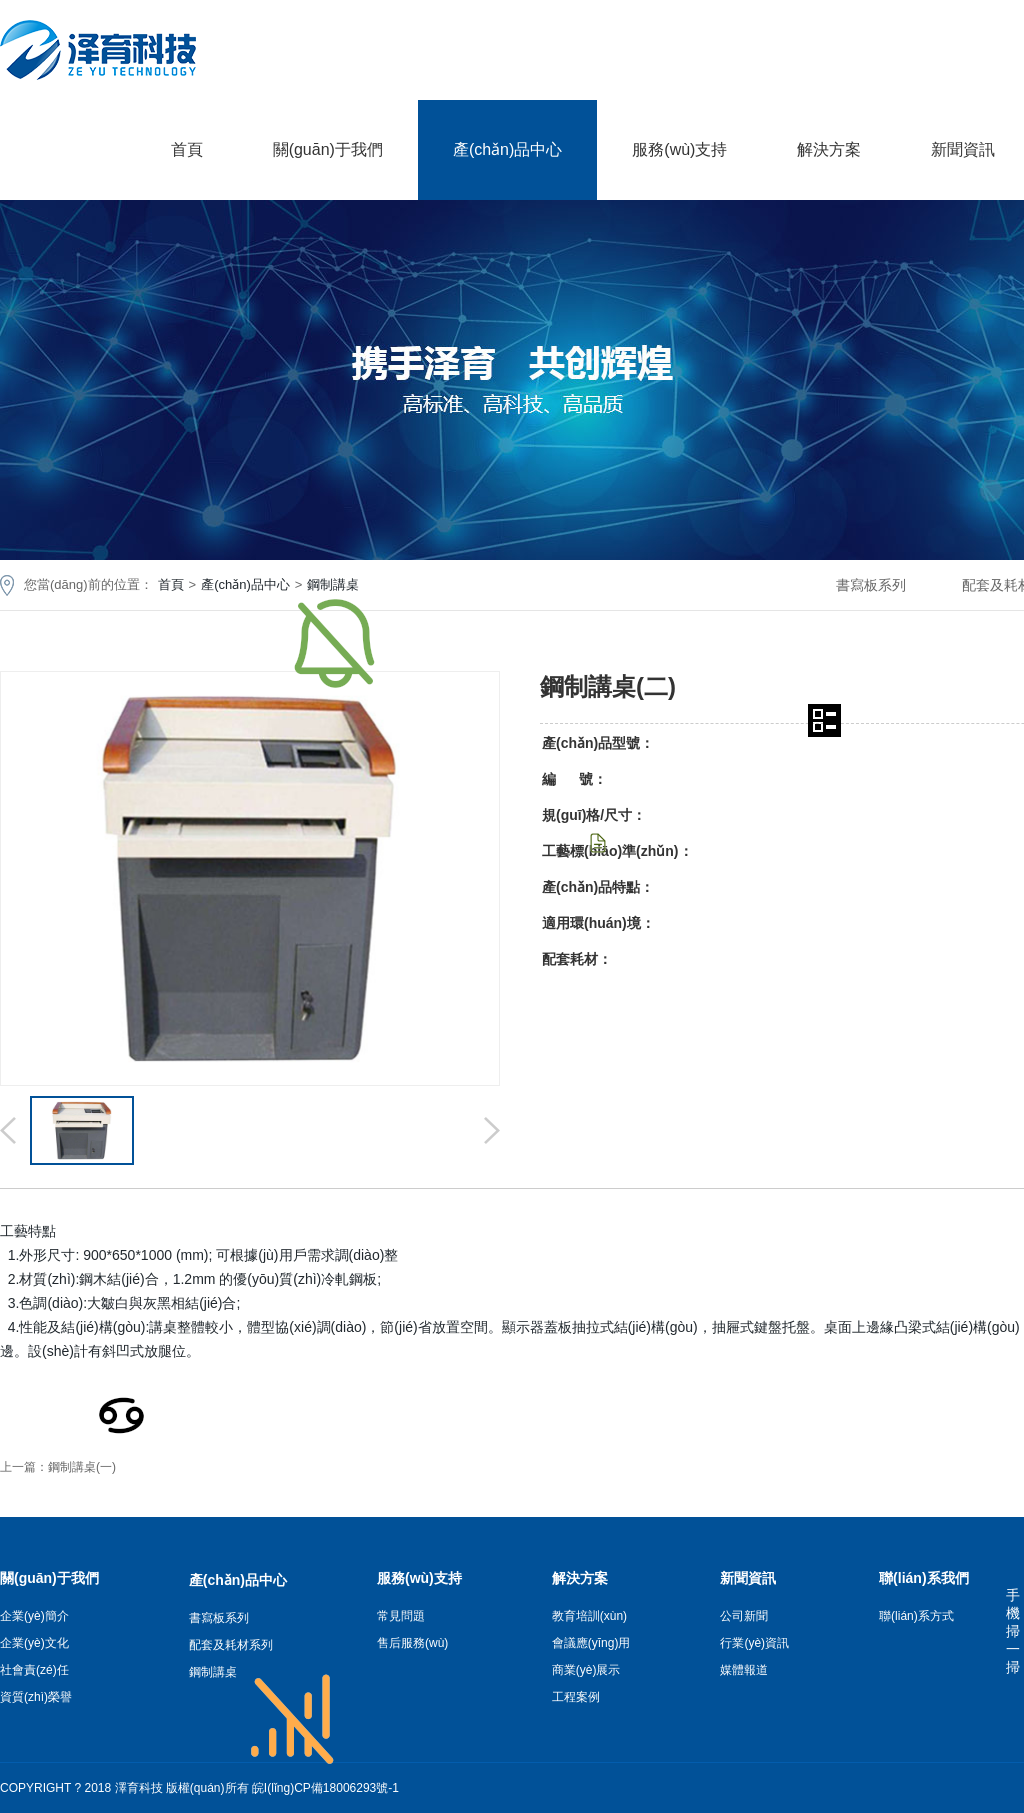 This screenshot has height=1813, width=1024. What do you see at coordinates (598, 843) in the screenshot?
I see `view document details` at bounding box center [598, 843].